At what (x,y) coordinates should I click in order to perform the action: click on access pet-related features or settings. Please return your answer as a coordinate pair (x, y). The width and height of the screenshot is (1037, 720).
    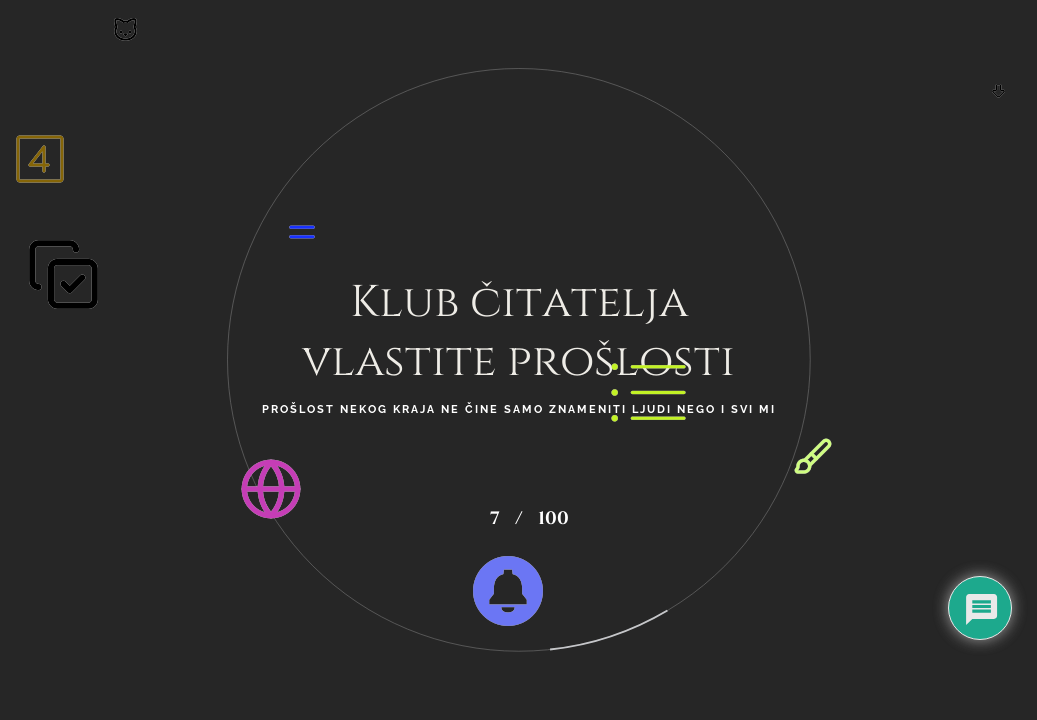
    Looking at the image, I should click on (125, 29).